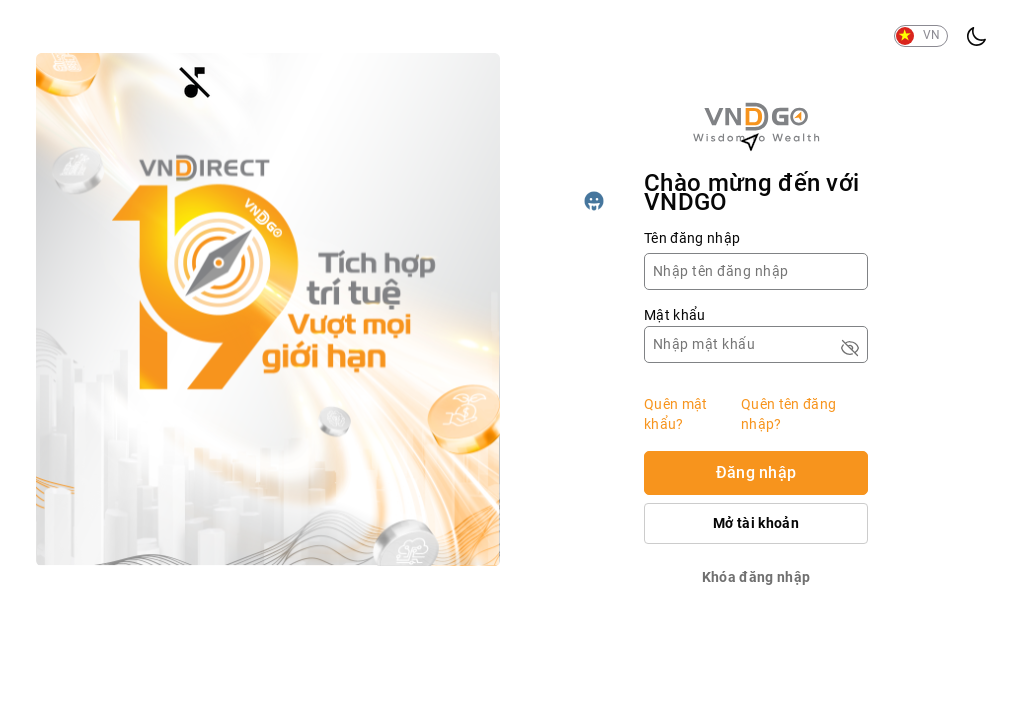  I want to click on access navigation or get directions, so click(750, 142).